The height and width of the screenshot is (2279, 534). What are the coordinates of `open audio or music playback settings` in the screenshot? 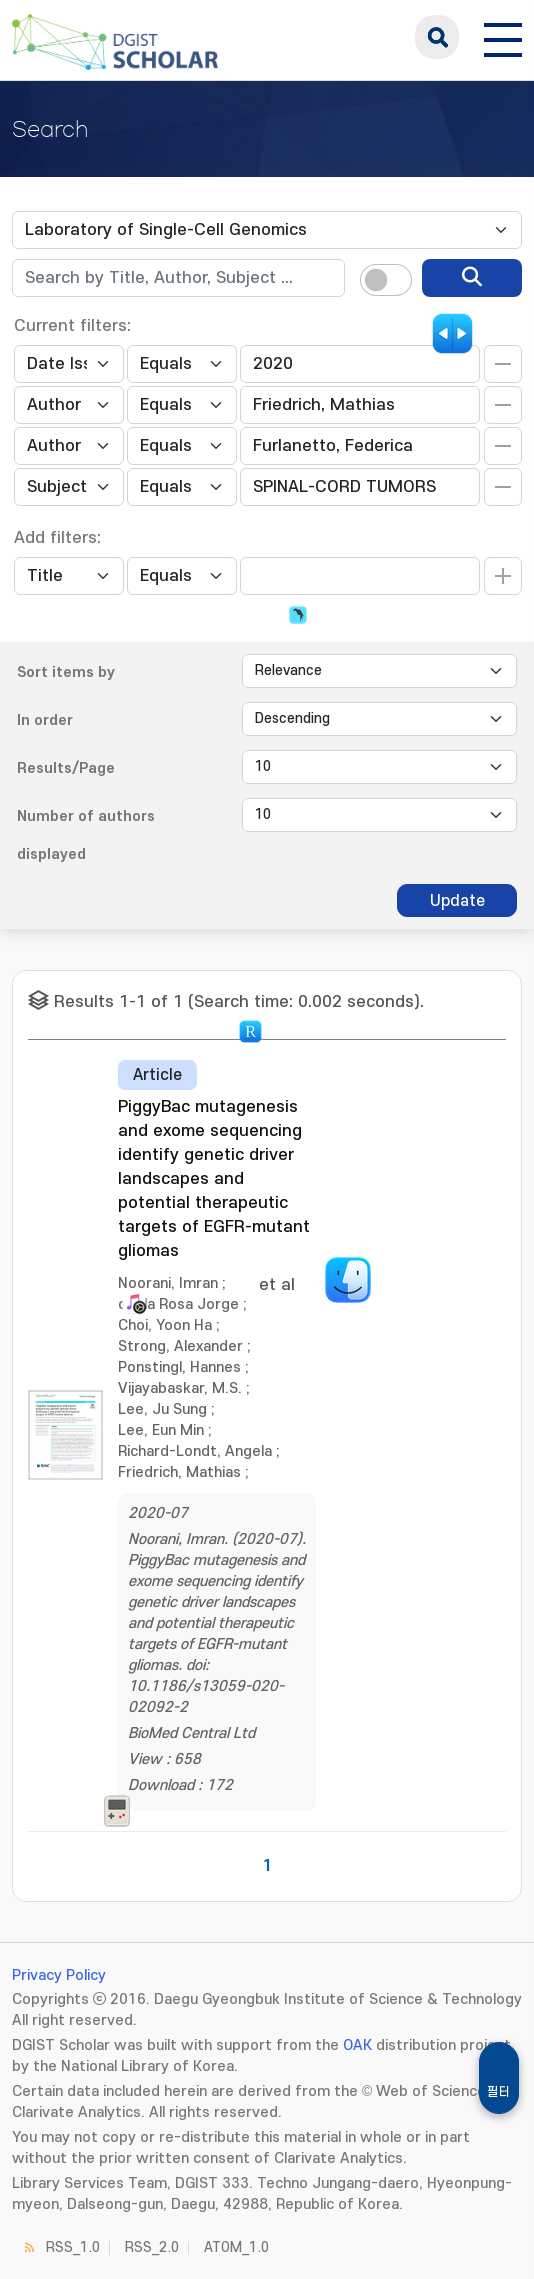 It's located at (134, 1302).